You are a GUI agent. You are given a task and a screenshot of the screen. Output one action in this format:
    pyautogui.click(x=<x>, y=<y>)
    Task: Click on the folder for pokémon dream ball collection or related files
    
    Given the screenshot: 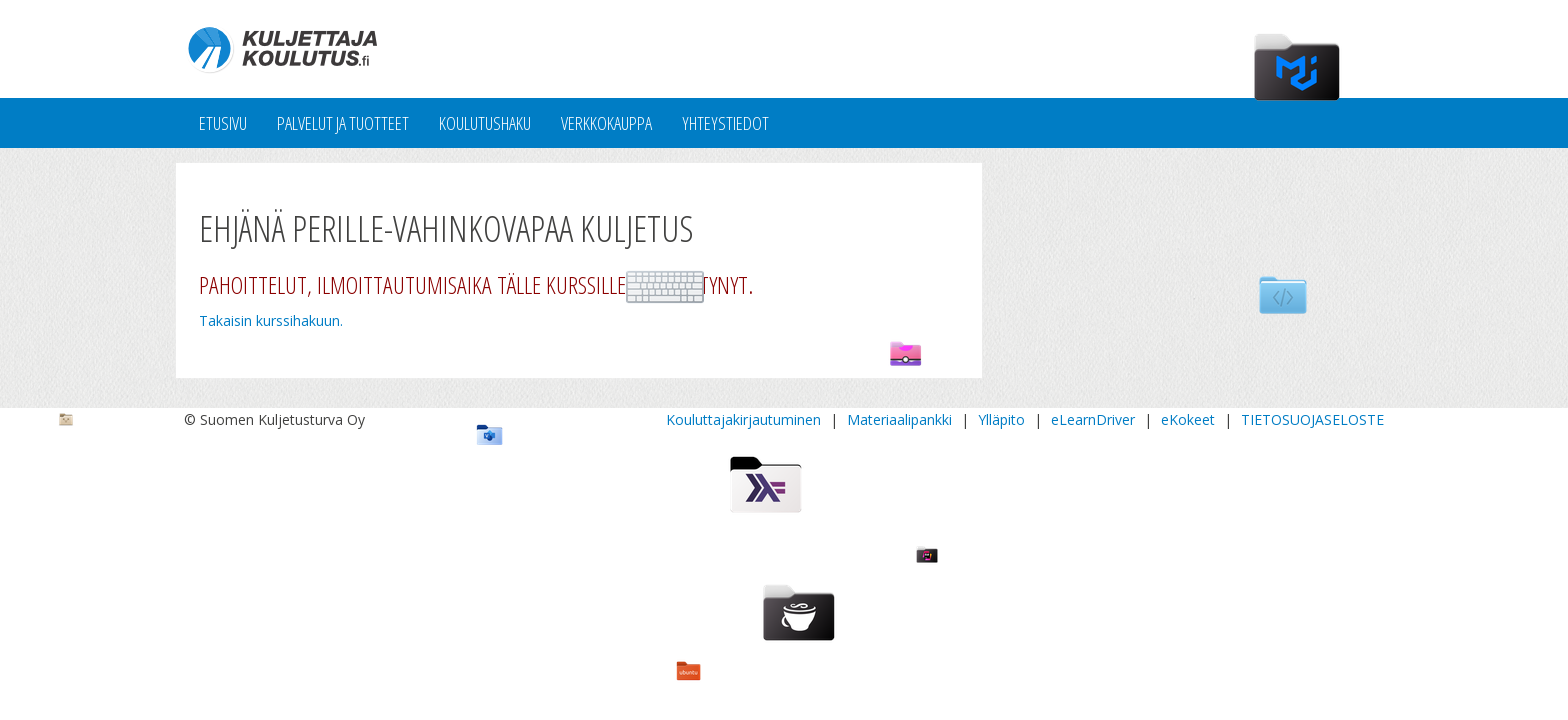 What is the action you would take?
    pyautogui.click(x=905, y=354)
    